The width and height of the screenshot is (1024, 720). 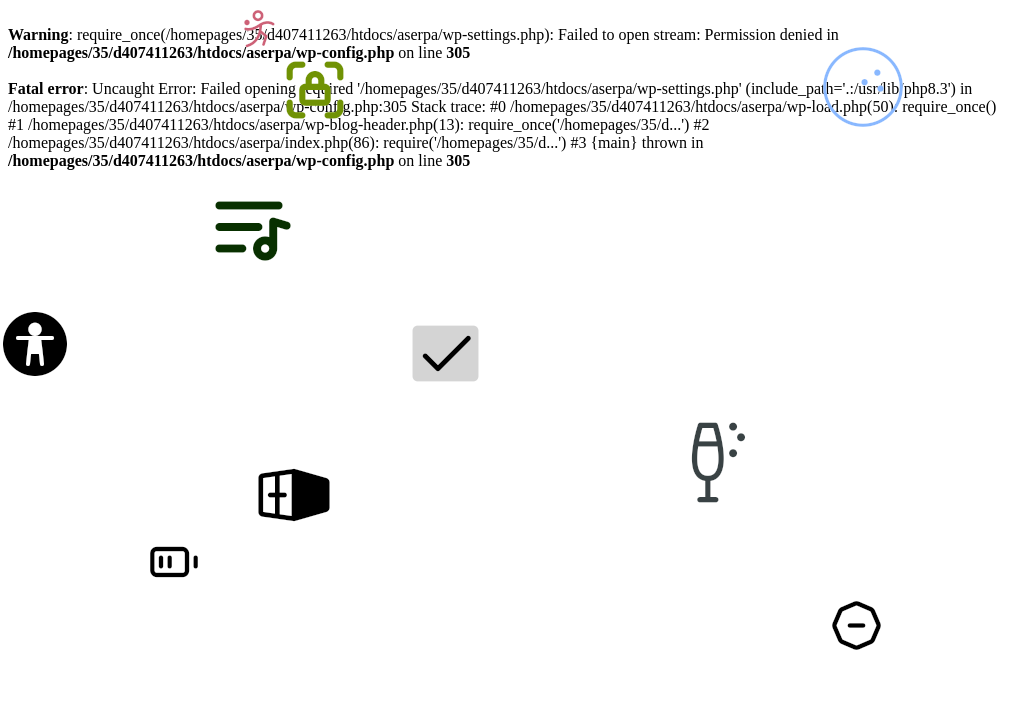 I want to click on access bowling or sports games, so click(x=863, y=87).